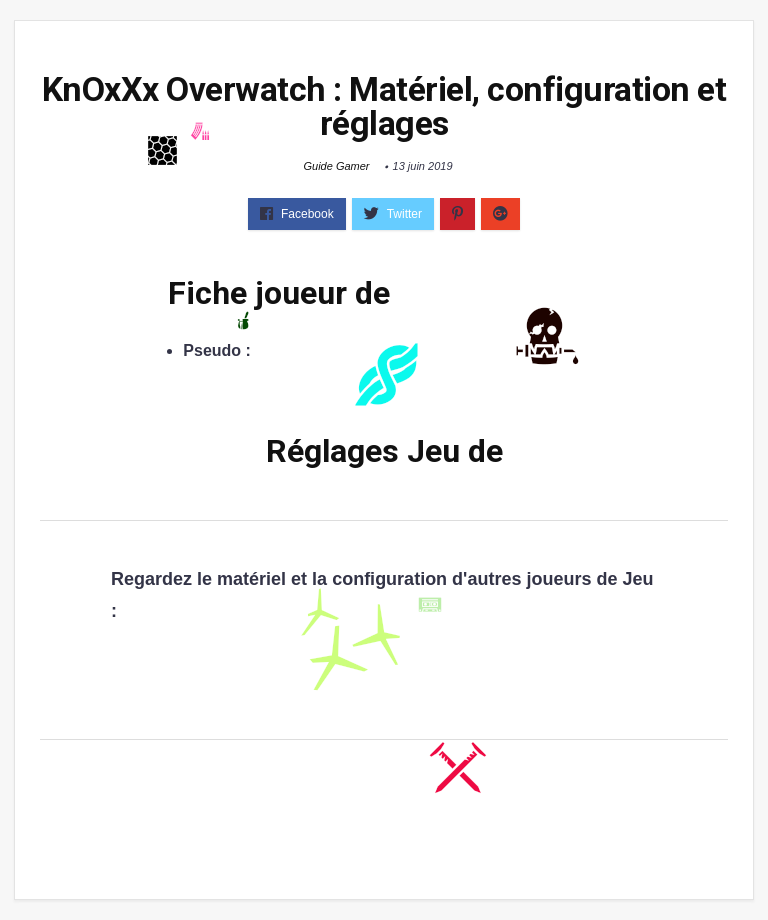 The width and height of the screenshot is (768, 920). I want to click on indicates lethal injection or poison hazard, so click(546, 336).